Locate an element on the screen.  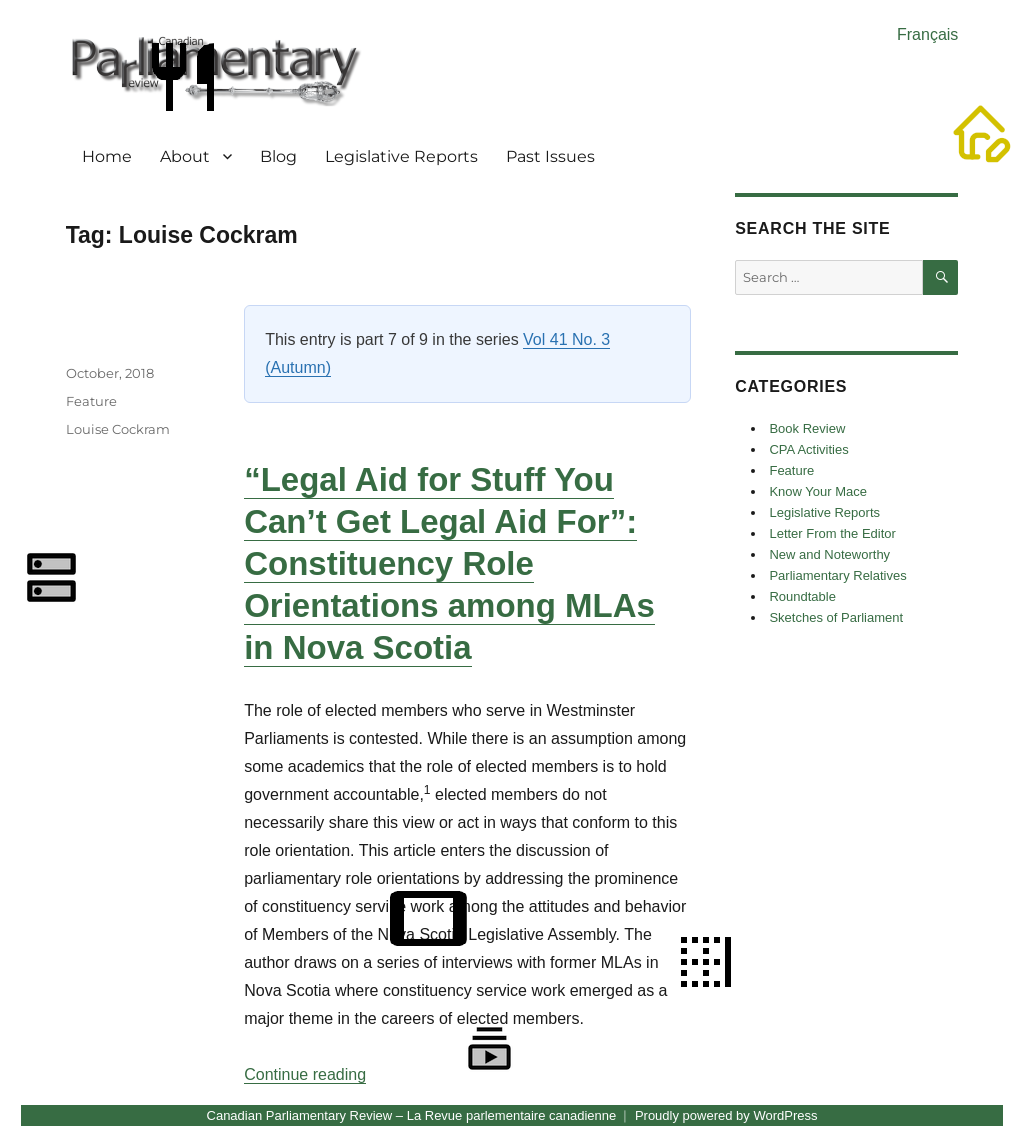
switch to tablet view or layout is located at coordinates (428, 918).